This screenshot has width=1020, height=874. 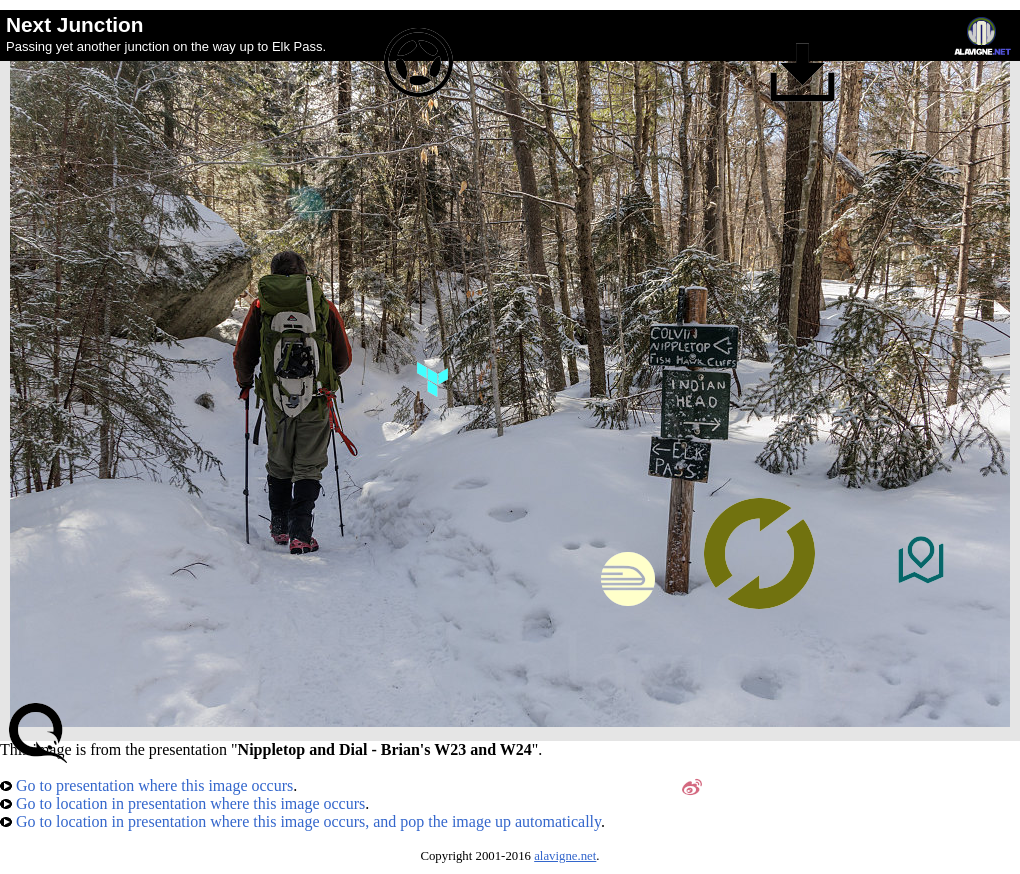 I want to click on railway app logo, so click(x=628, y=579).